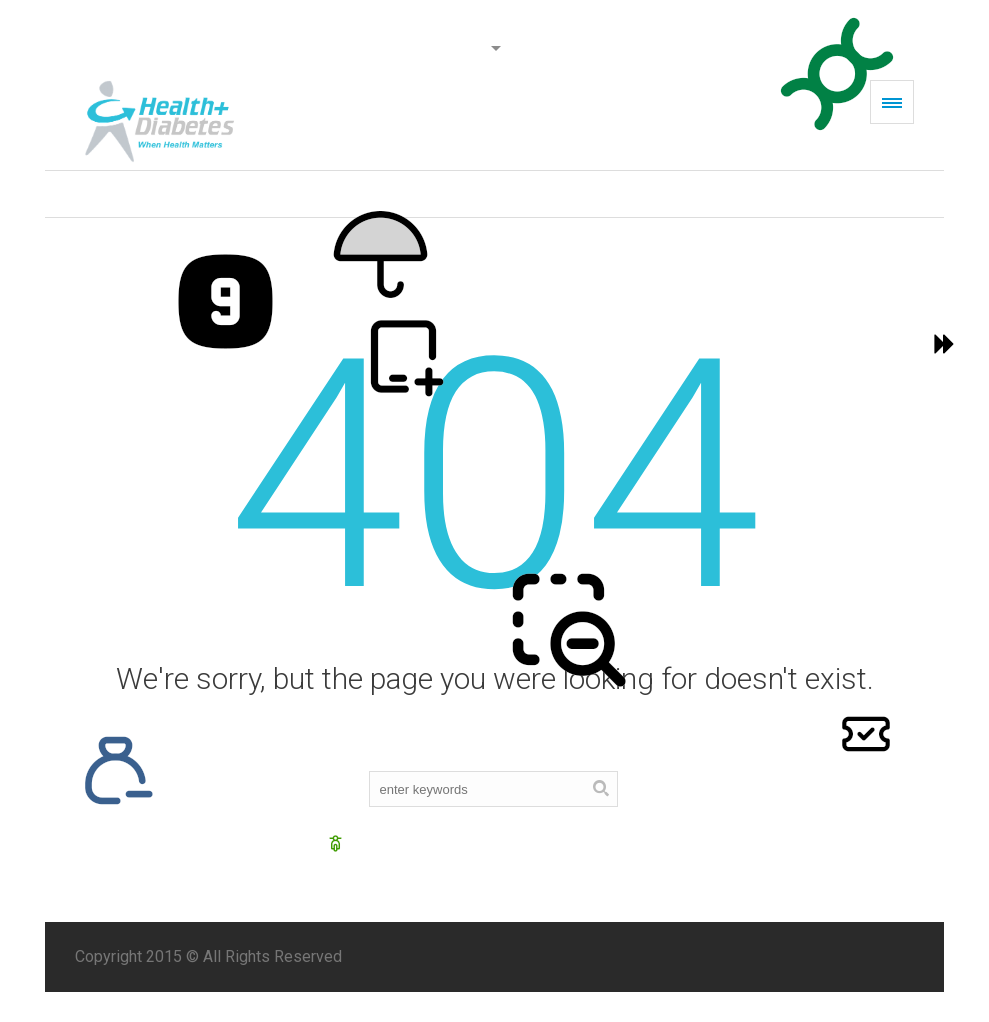 Image resolution: width=989 pixels, height=1022 pixels. What do you see at coordinates (225, 301) in the screenshot?
I see `indicates item number 9 in a list or sequence` at bounding box center [225, 301].